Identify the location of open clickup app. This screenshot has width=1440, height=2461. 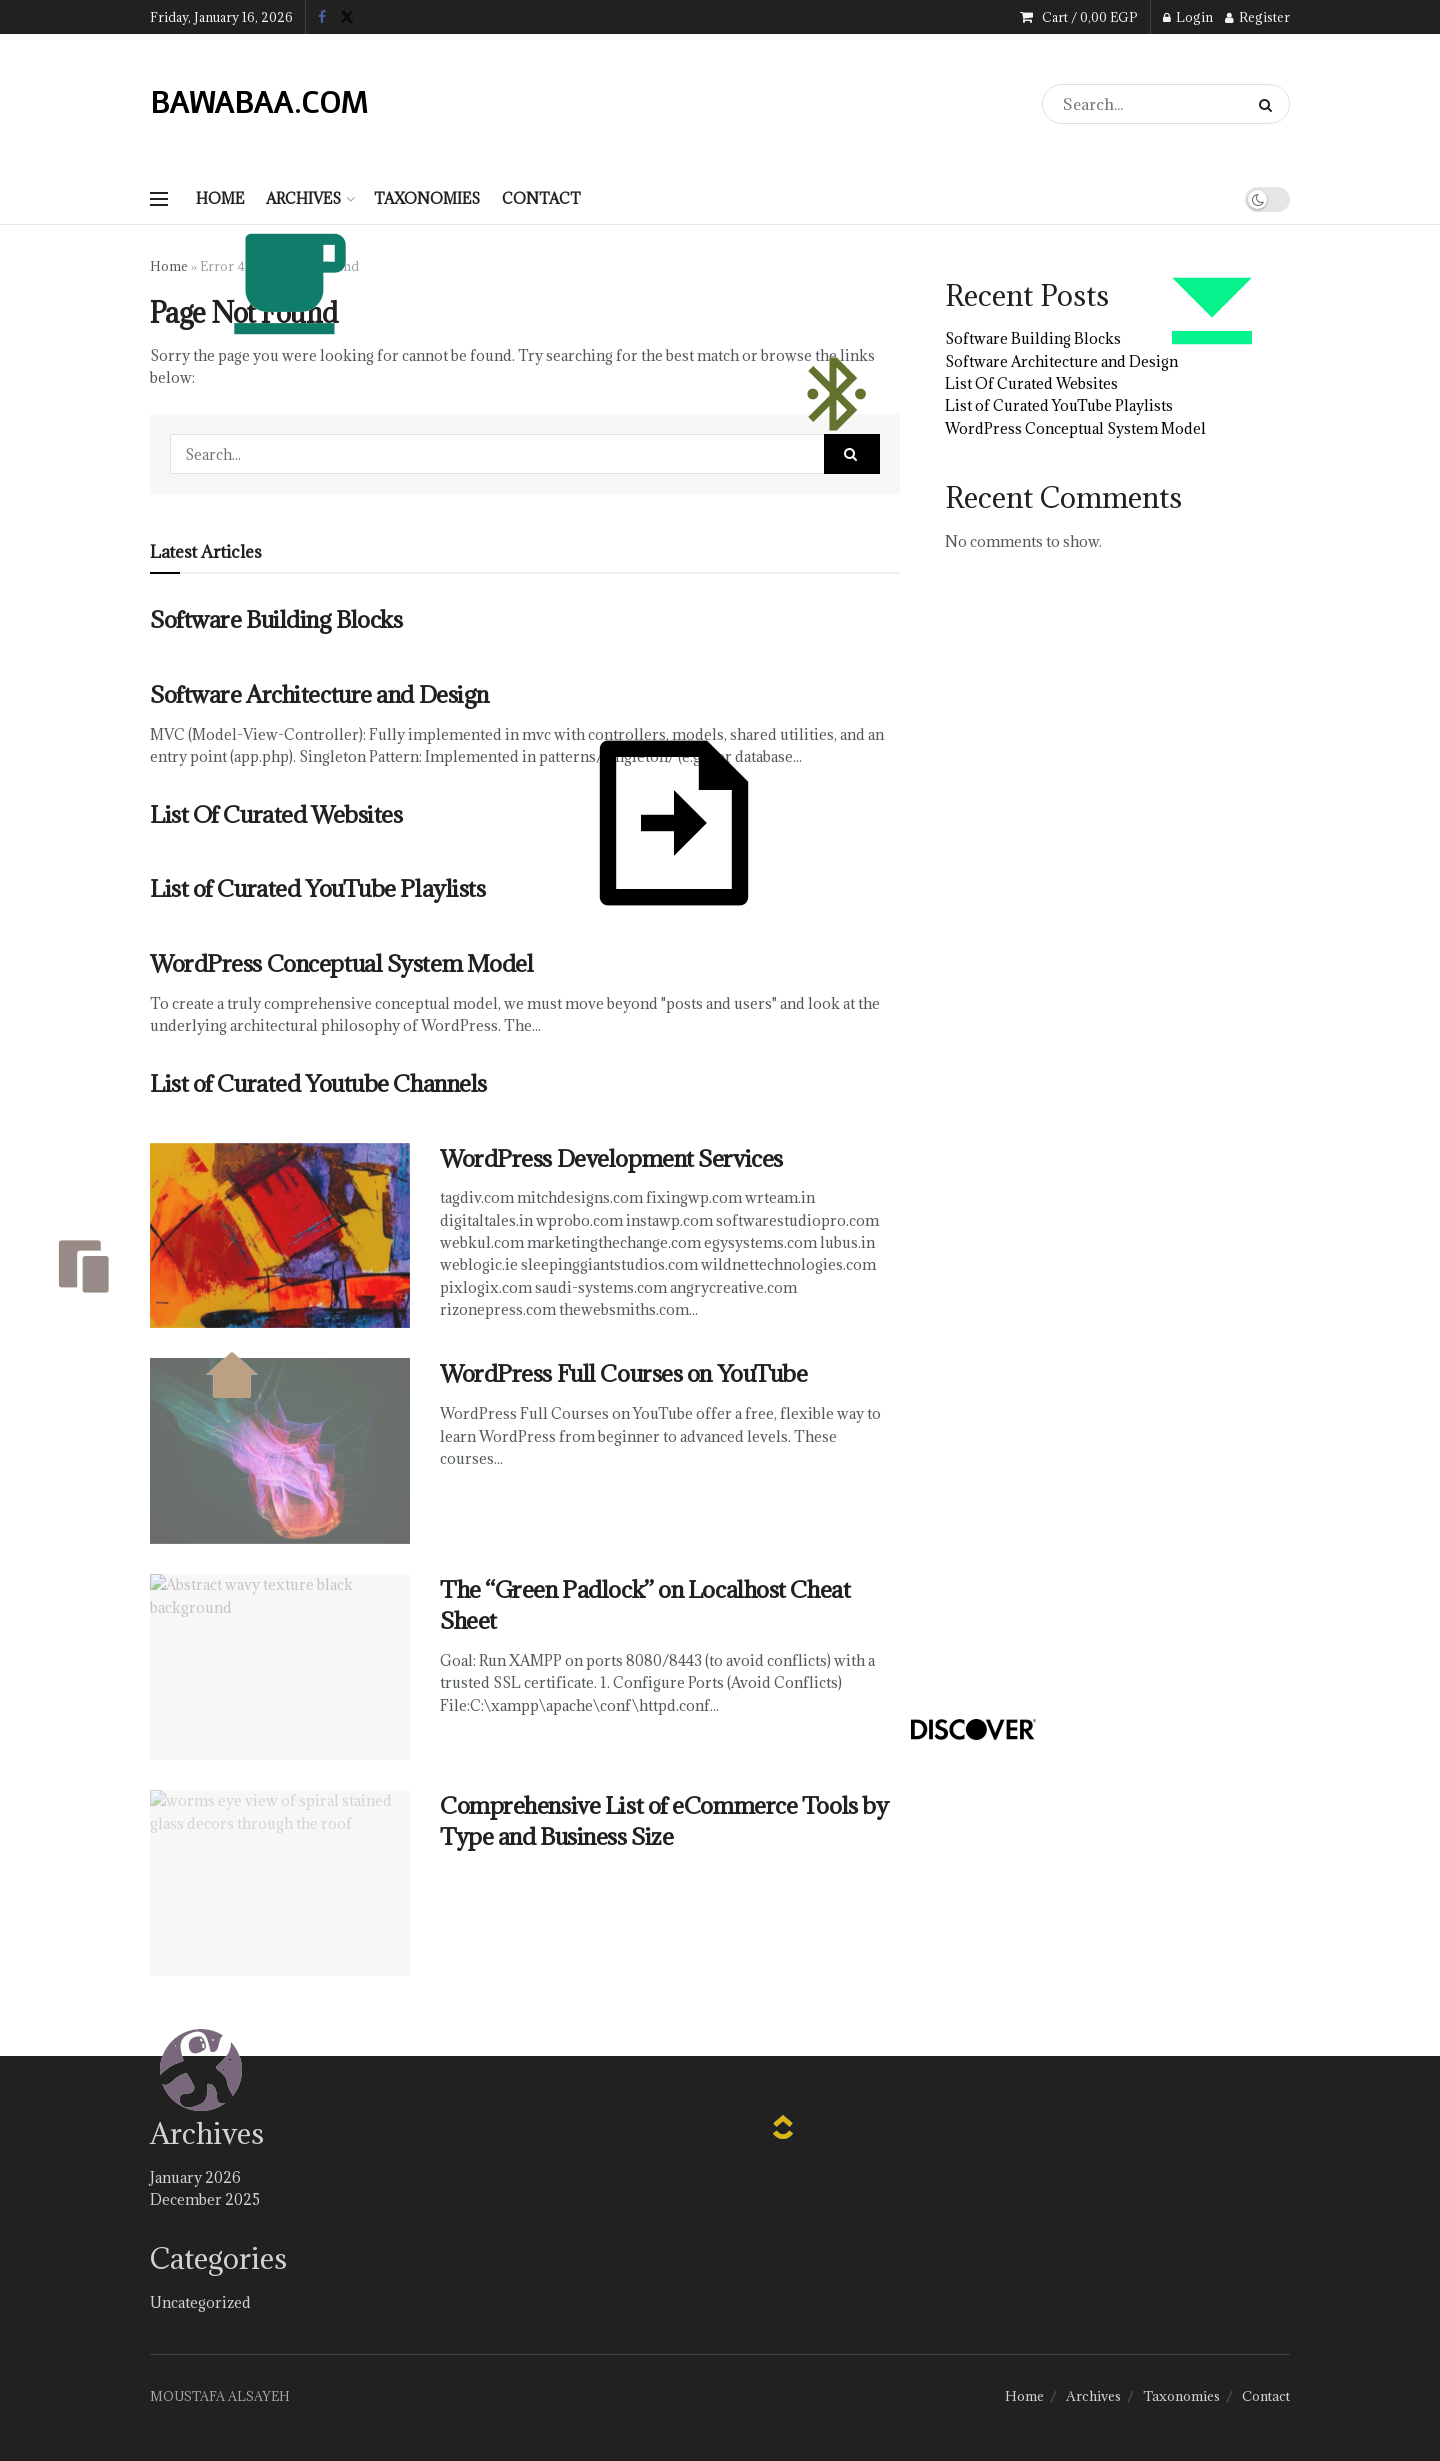
(783, 2127).